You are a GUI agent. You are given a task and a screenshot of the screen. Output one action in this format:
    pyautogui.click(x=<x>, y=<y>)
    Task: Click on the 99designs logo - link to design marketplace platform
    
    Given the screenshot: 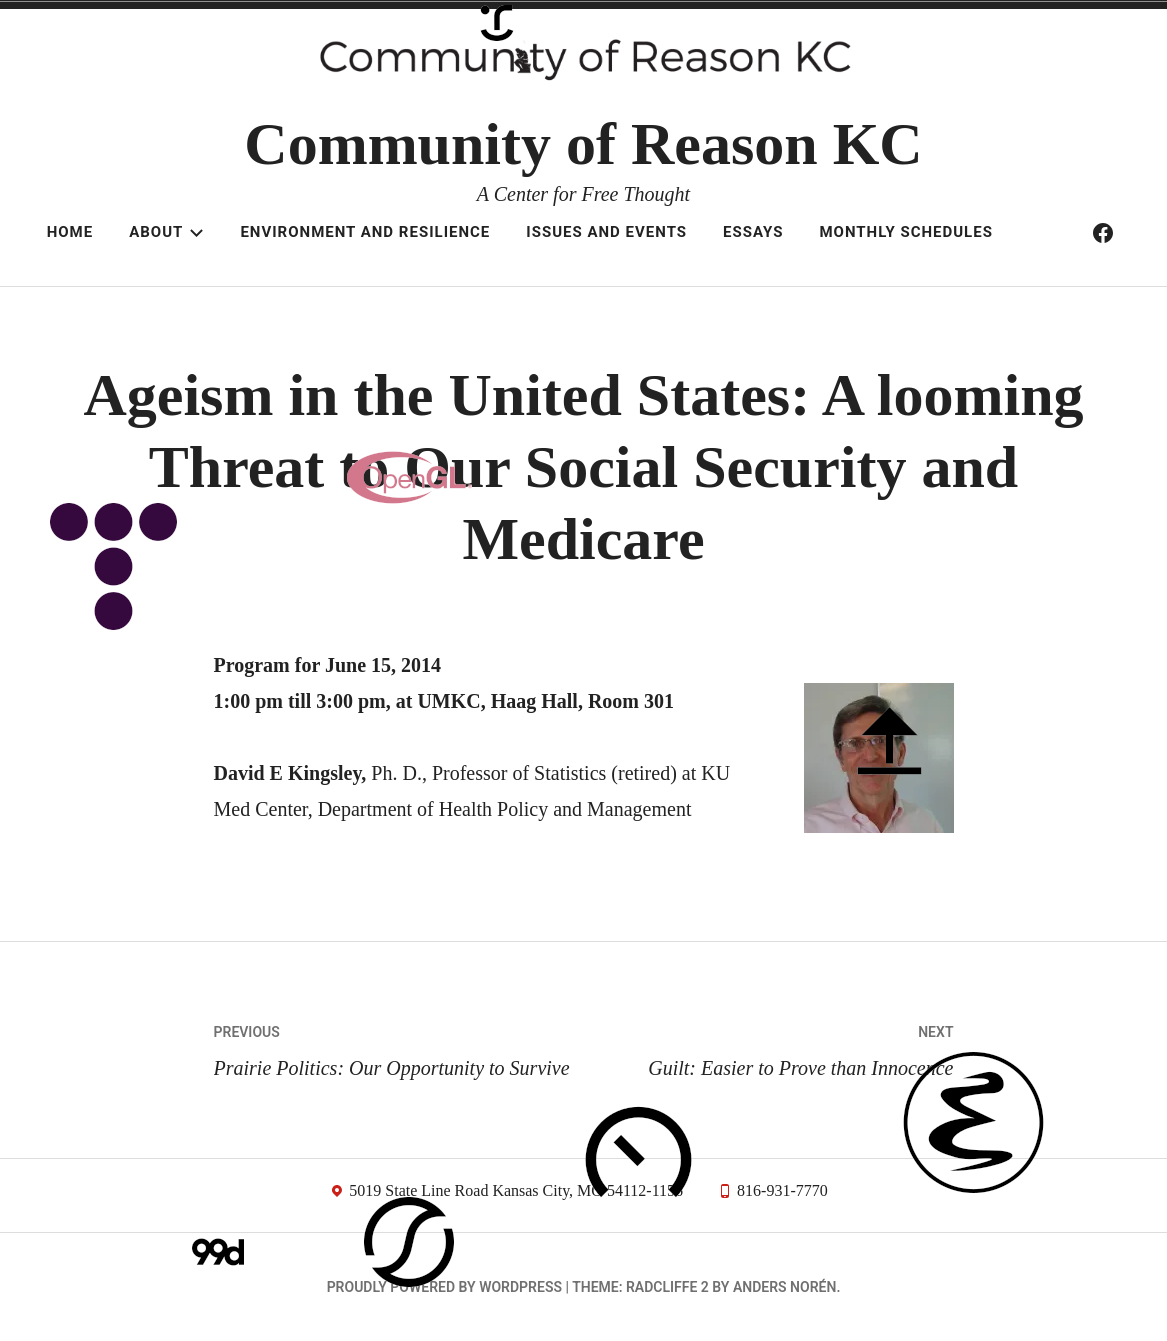 What is the action you would take?
    pyautogui.click(x=218, y=1252)
    